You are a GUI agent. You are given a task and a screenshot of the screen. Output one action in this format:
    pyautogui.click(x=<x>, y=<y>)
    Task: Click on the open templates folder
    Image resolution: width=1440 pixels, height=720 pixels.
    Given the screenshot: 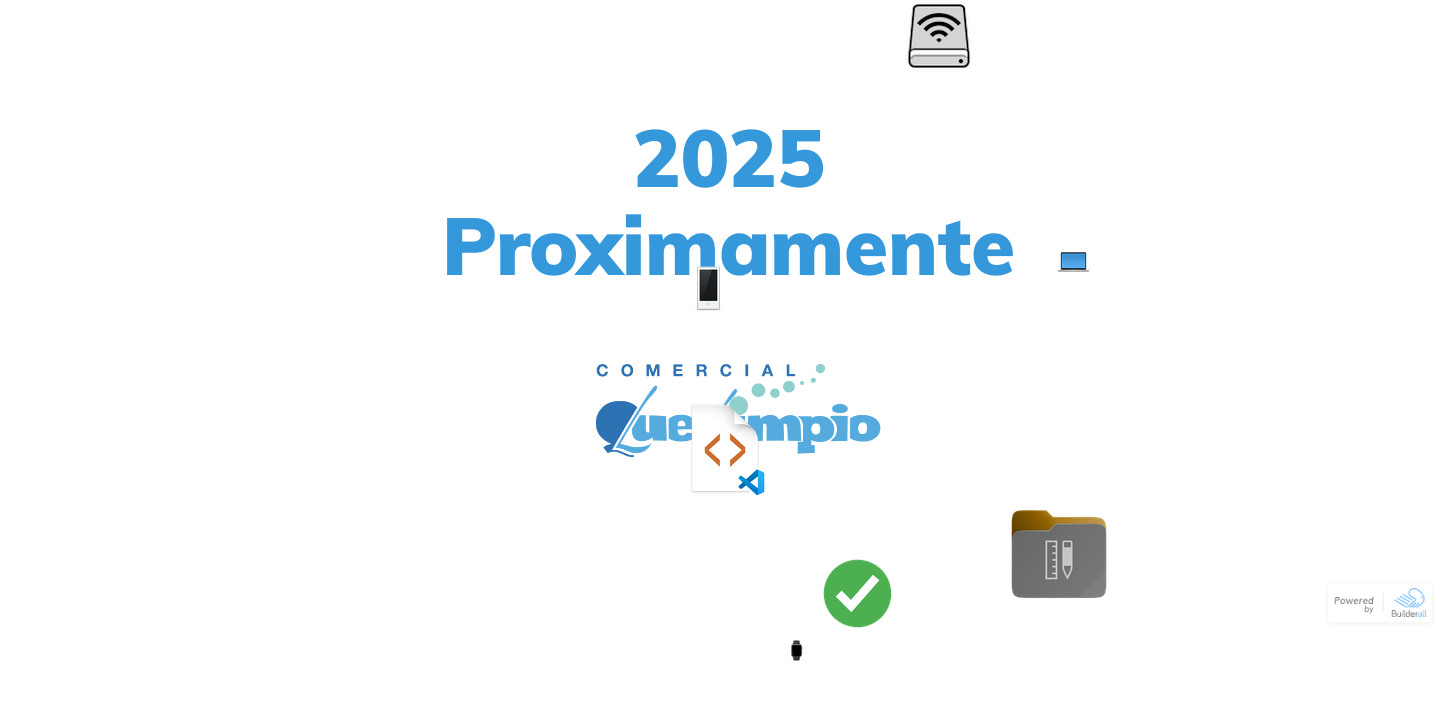 What is the action you would take?
    pyautogui.click(x=1059, y=554)
    